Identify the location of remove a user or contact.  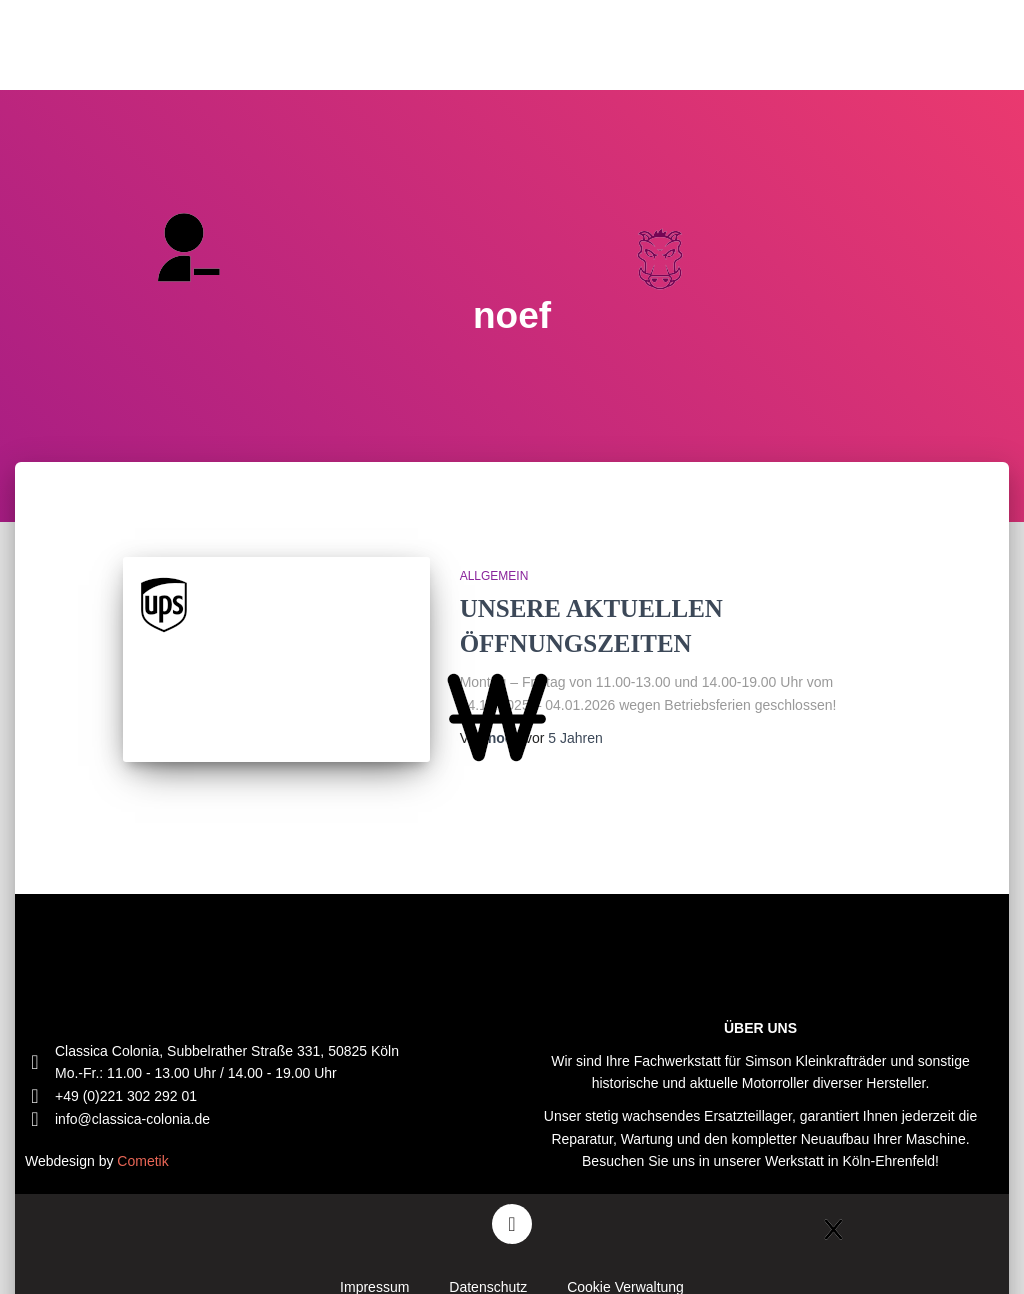
(184, 249).